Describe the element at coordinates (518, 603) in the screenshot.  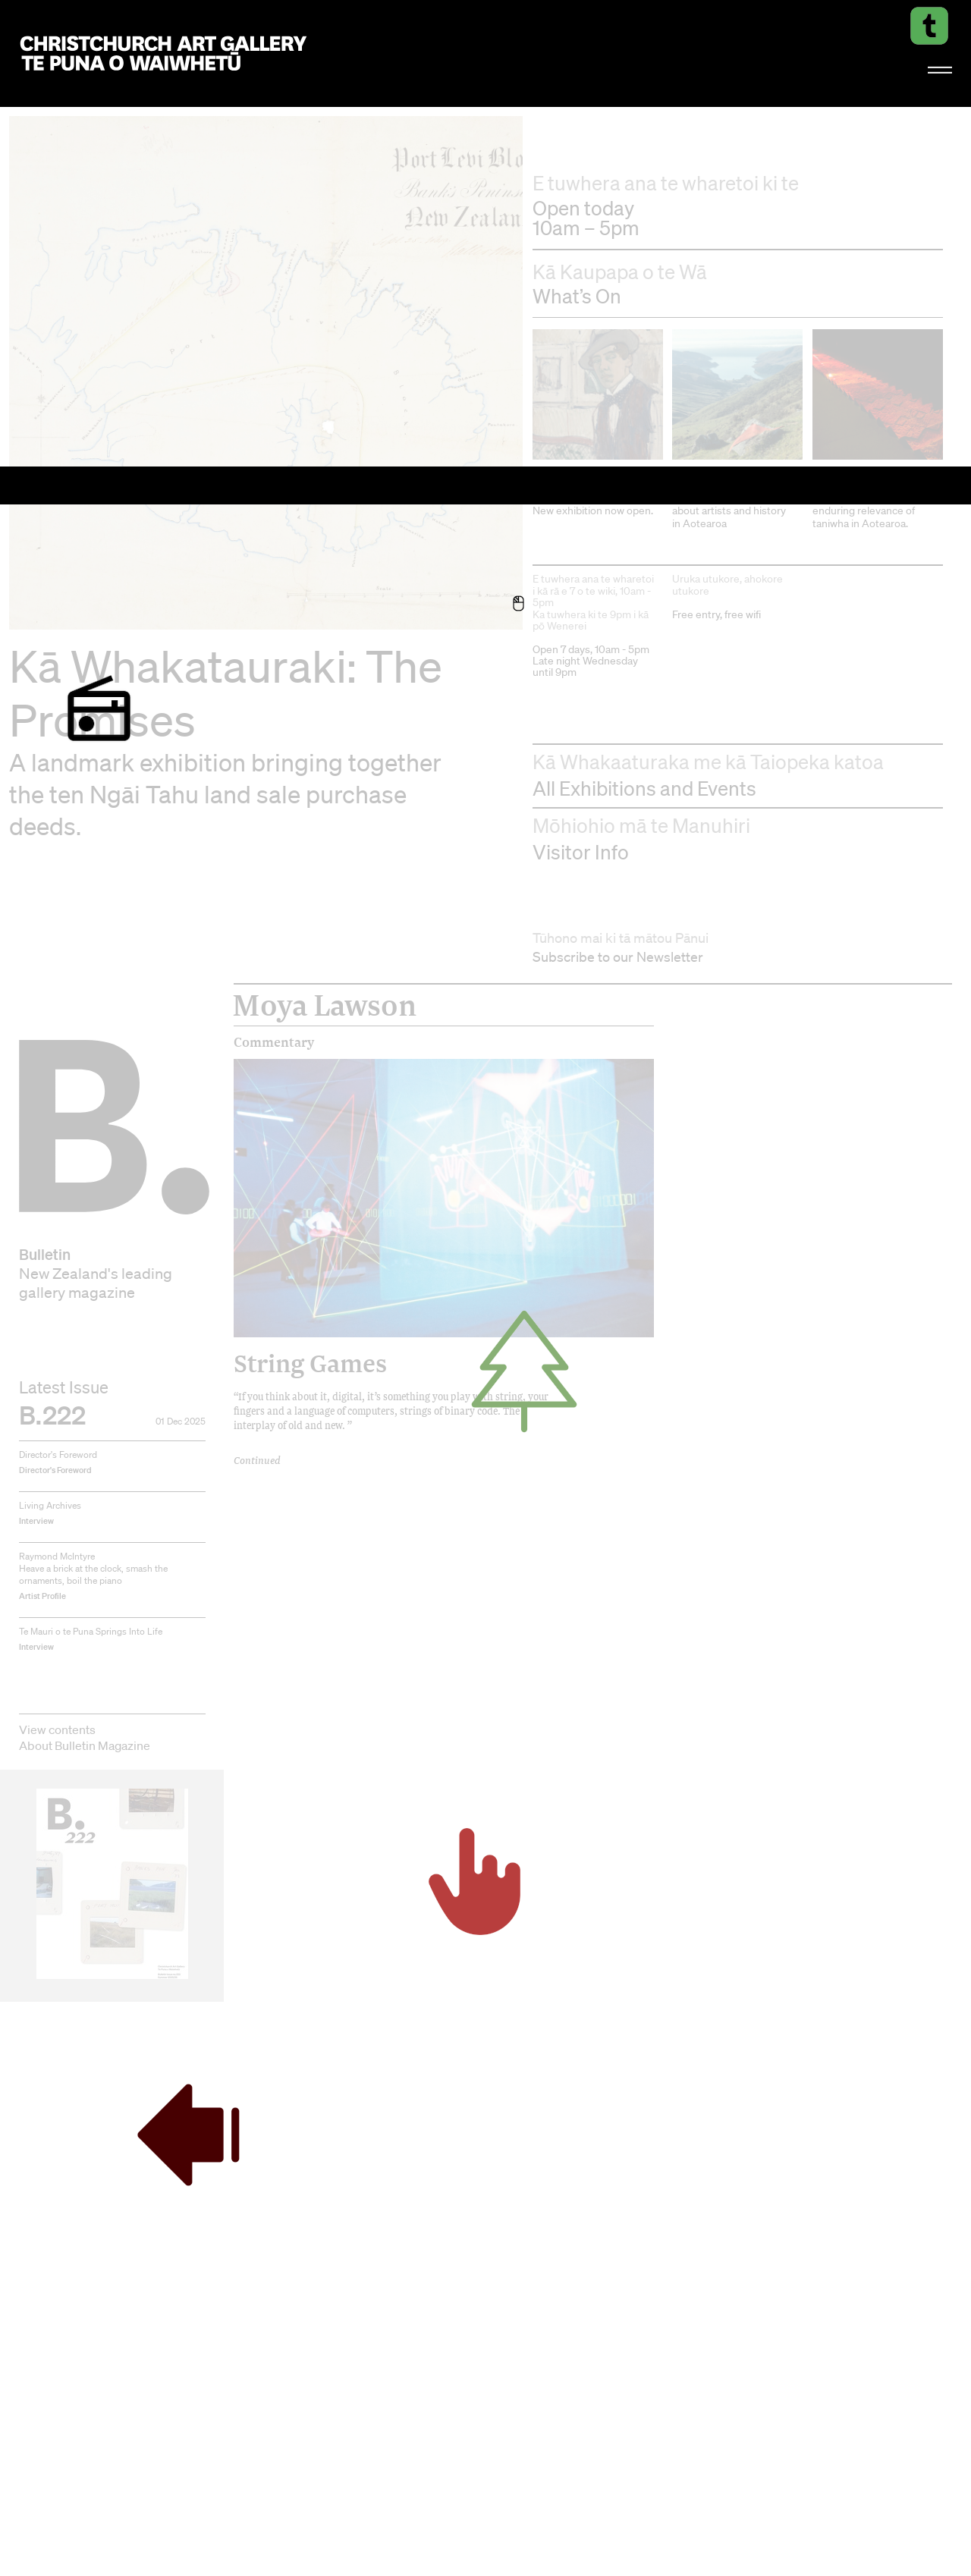
I see `left mouse button click action` at that location.